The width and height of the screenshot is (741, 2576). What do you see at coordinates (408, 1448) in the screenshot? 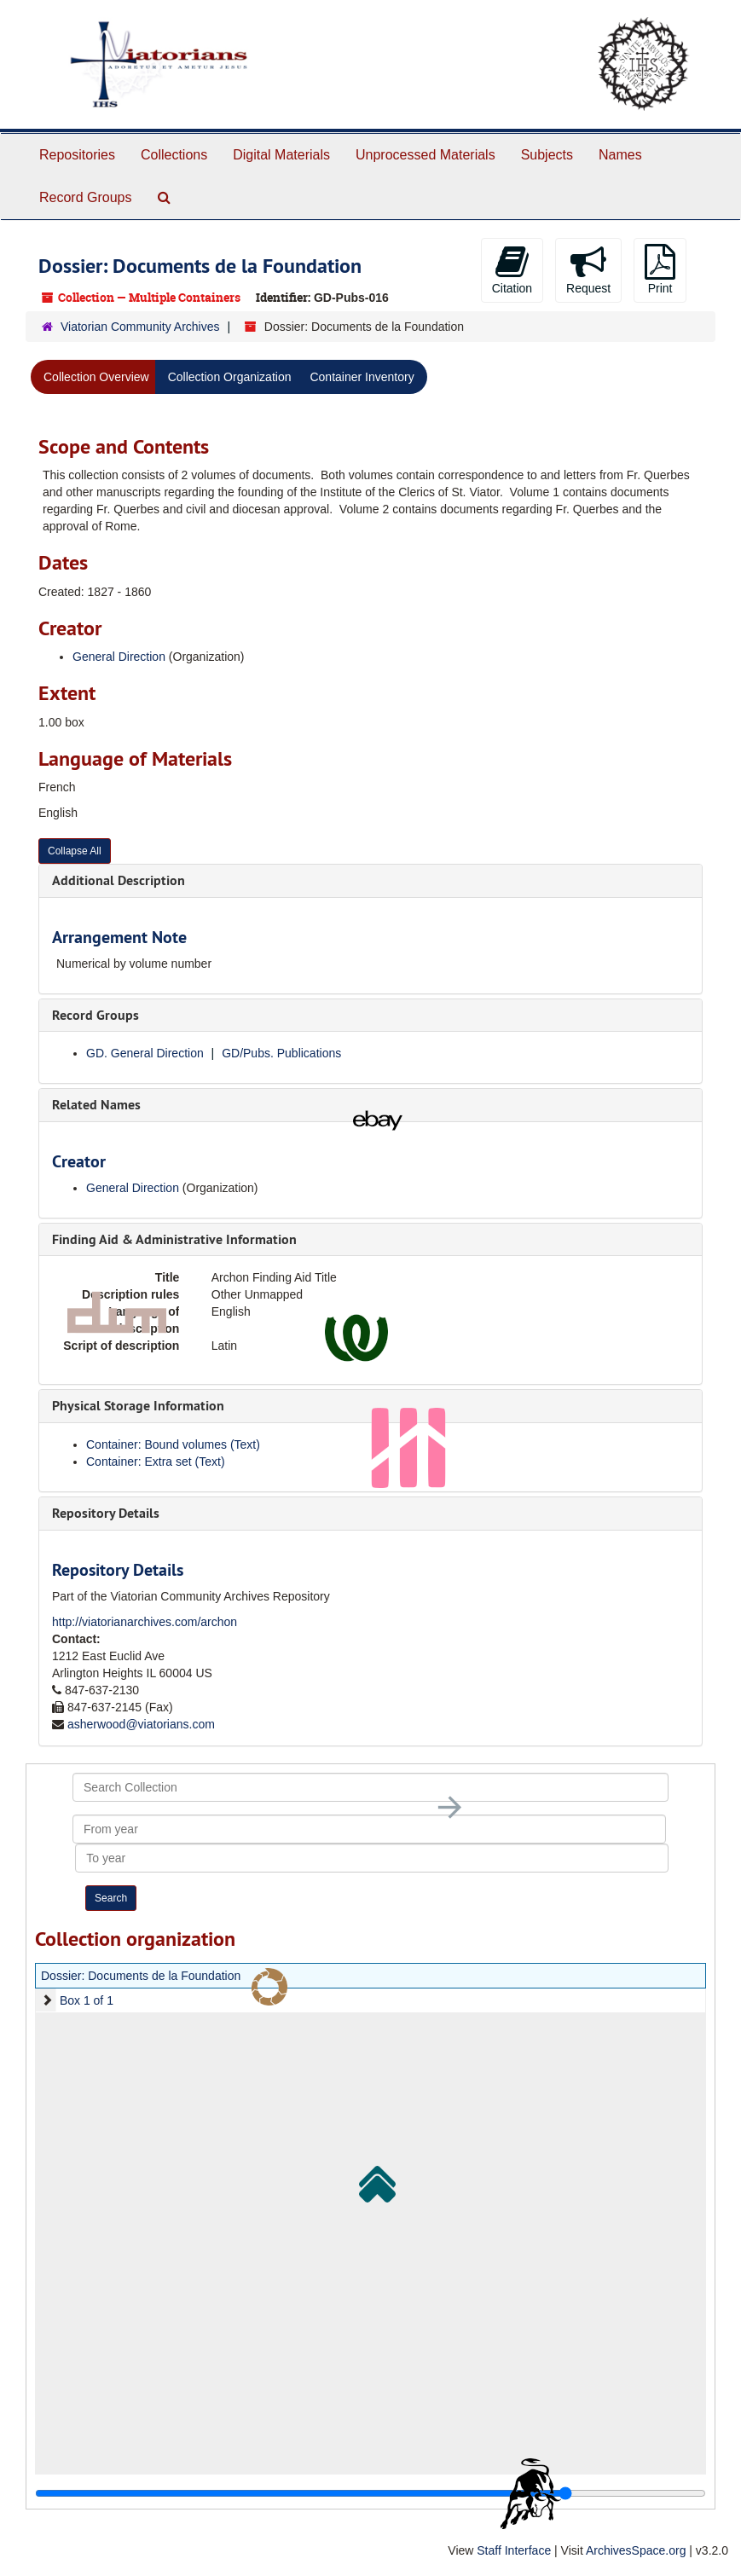
I see `libraries.io logo` at bounding box center [408, 1448].